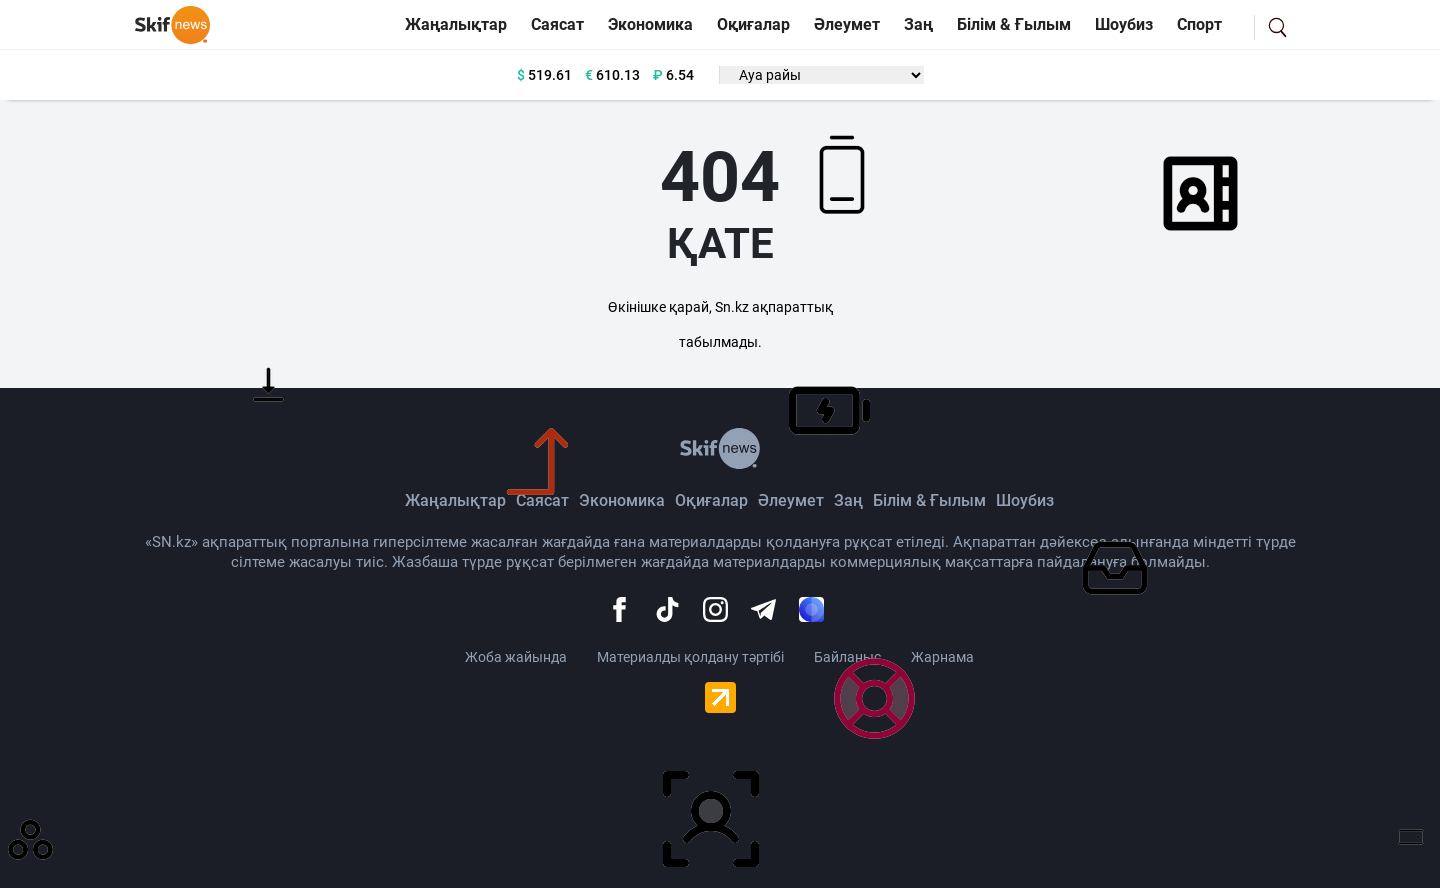 Image resolution: width=1440 pixels, height=888 pixels. What do you see at coordinates (874, 698) in the screenshot?
I see `access help or support center` at bounding box center [874, 698].